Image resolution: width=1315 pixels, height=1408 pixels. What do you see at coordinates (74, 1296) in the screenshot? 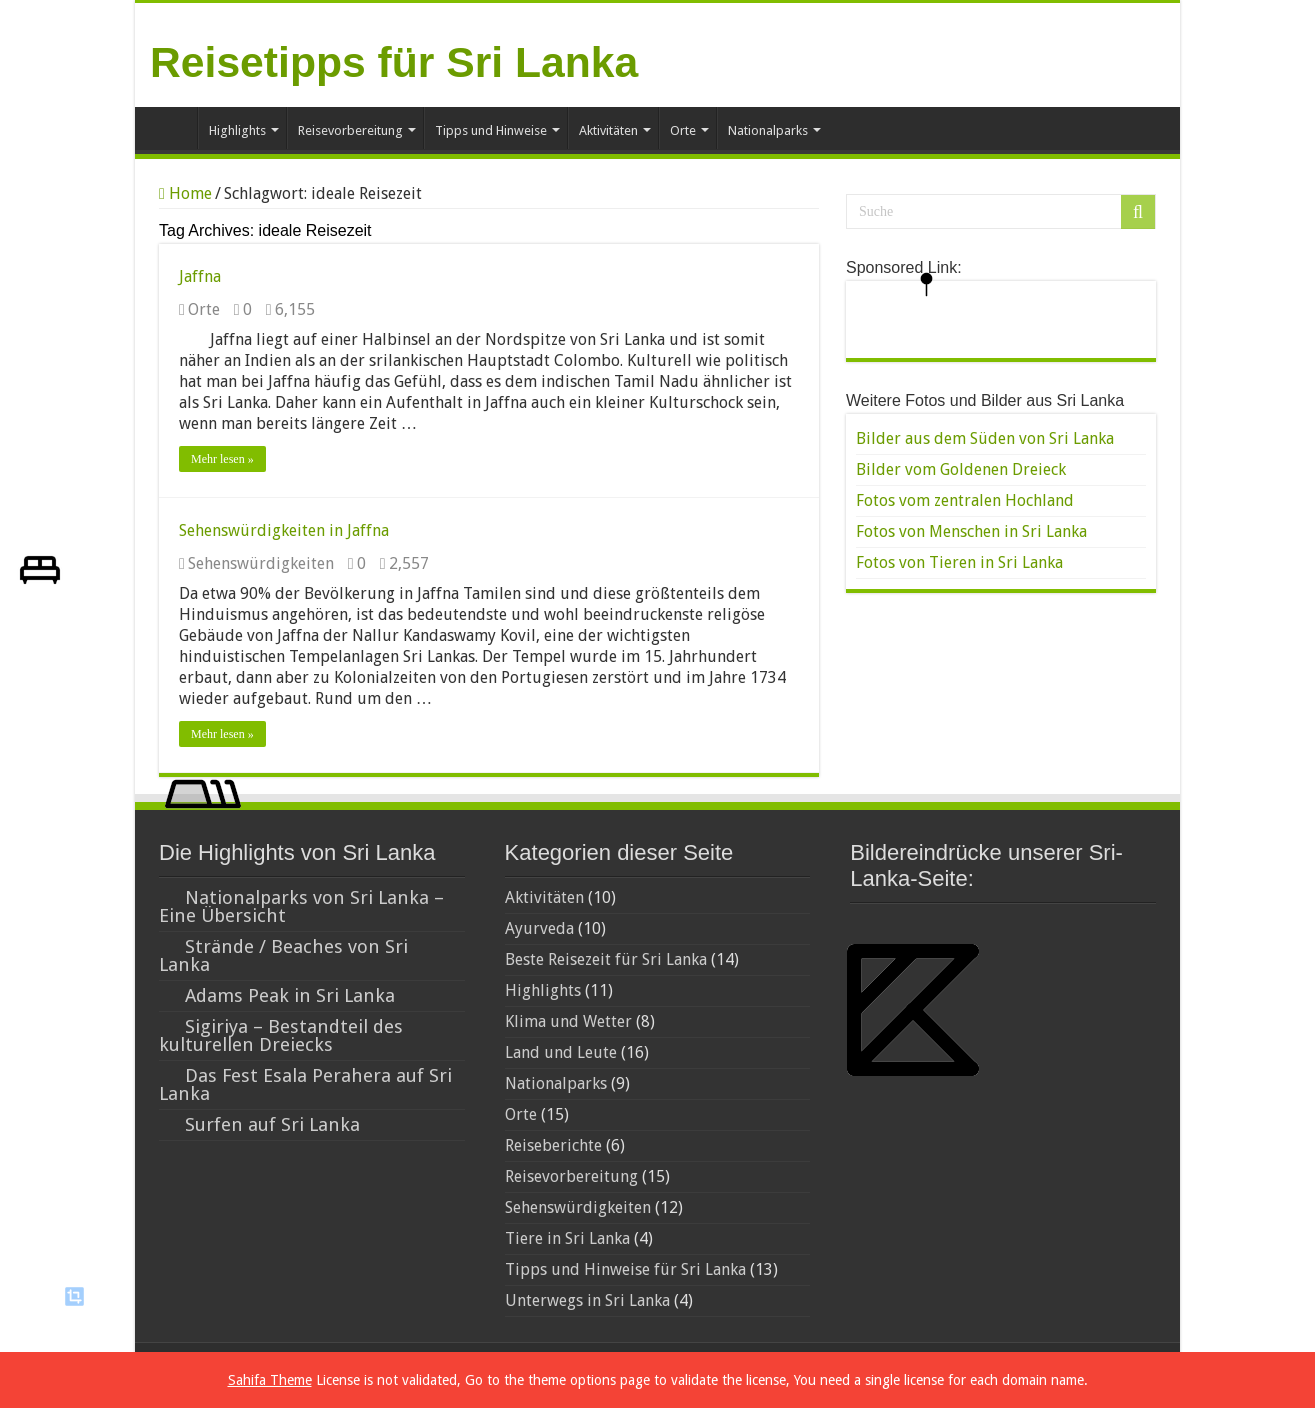
I see `crop an image or photo` at bounding box center [74, 1296].